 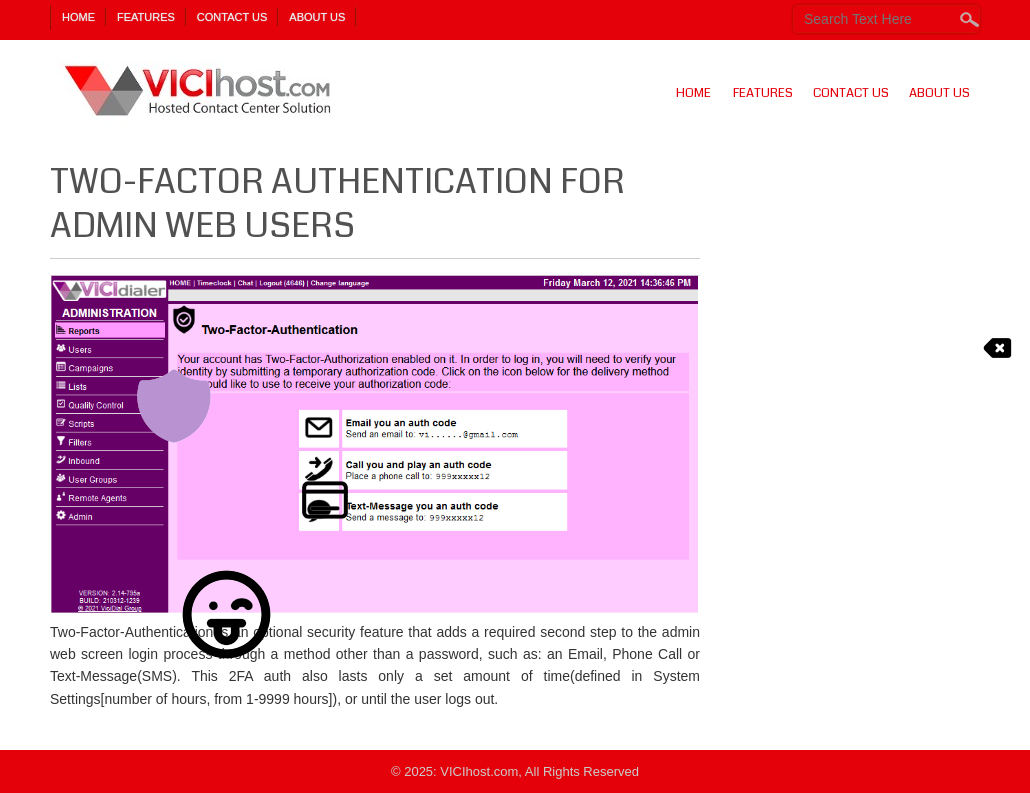 What do you see at coordinates (226, 614) in the screenshot?
I see `add a playful or silly reaction` at bounding box center [226, 614].